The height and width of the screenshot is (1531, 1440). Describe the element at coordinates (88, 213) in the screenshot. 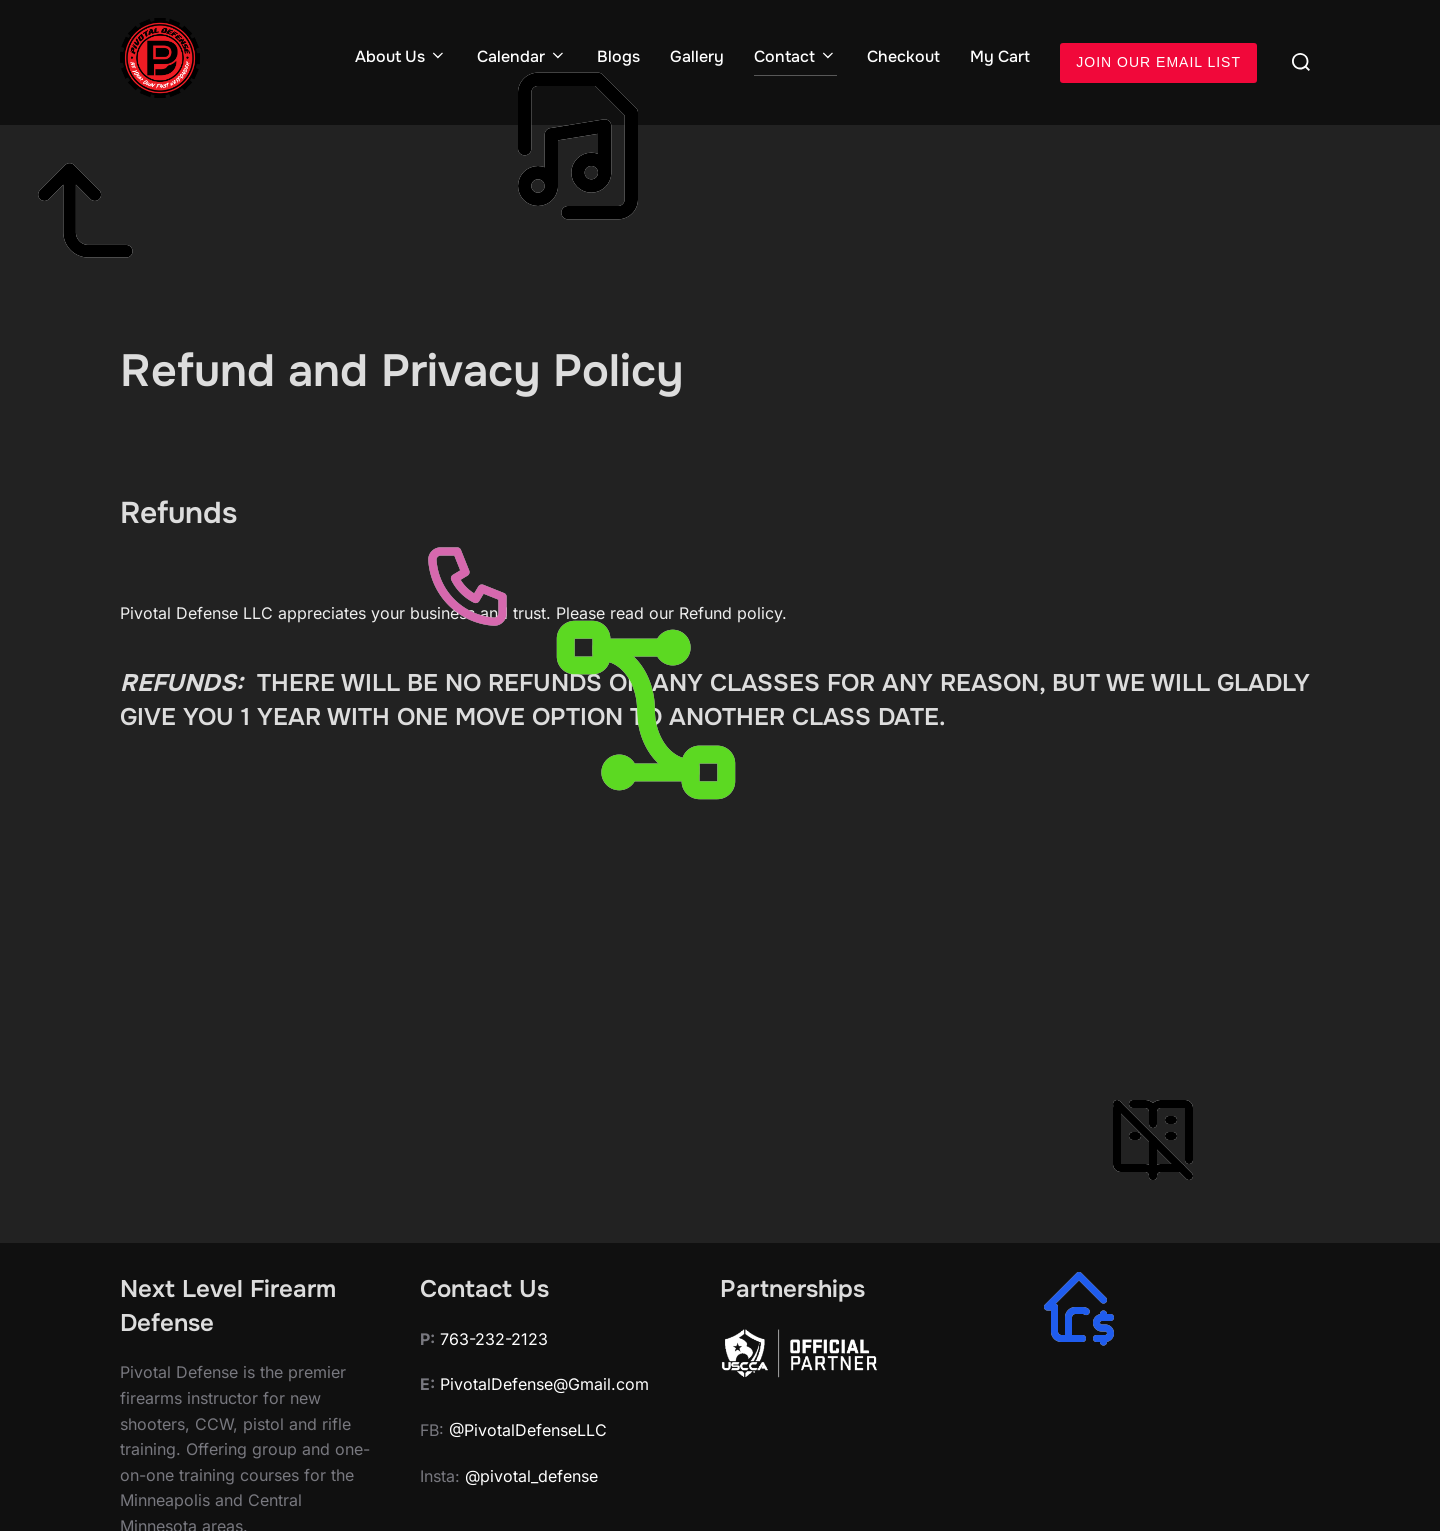

I see `go back and up to previous level` at that location.